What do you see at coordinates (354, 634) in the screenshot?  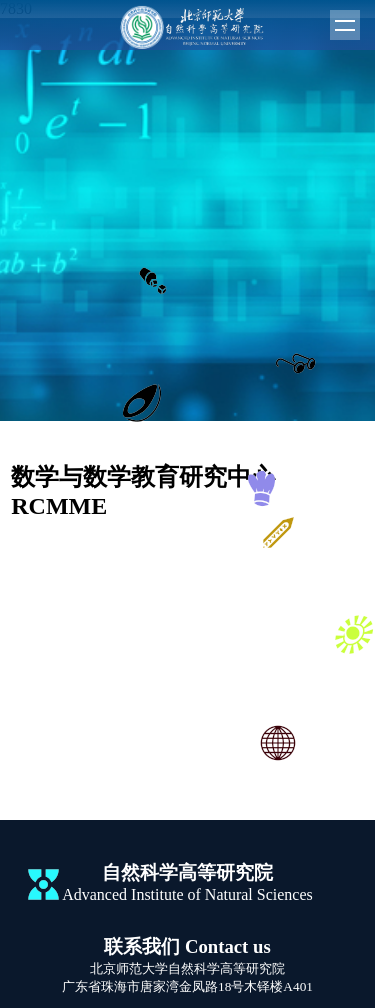 I see `indicates a solar or radiant energy ability` at bounding box center [354, 634].